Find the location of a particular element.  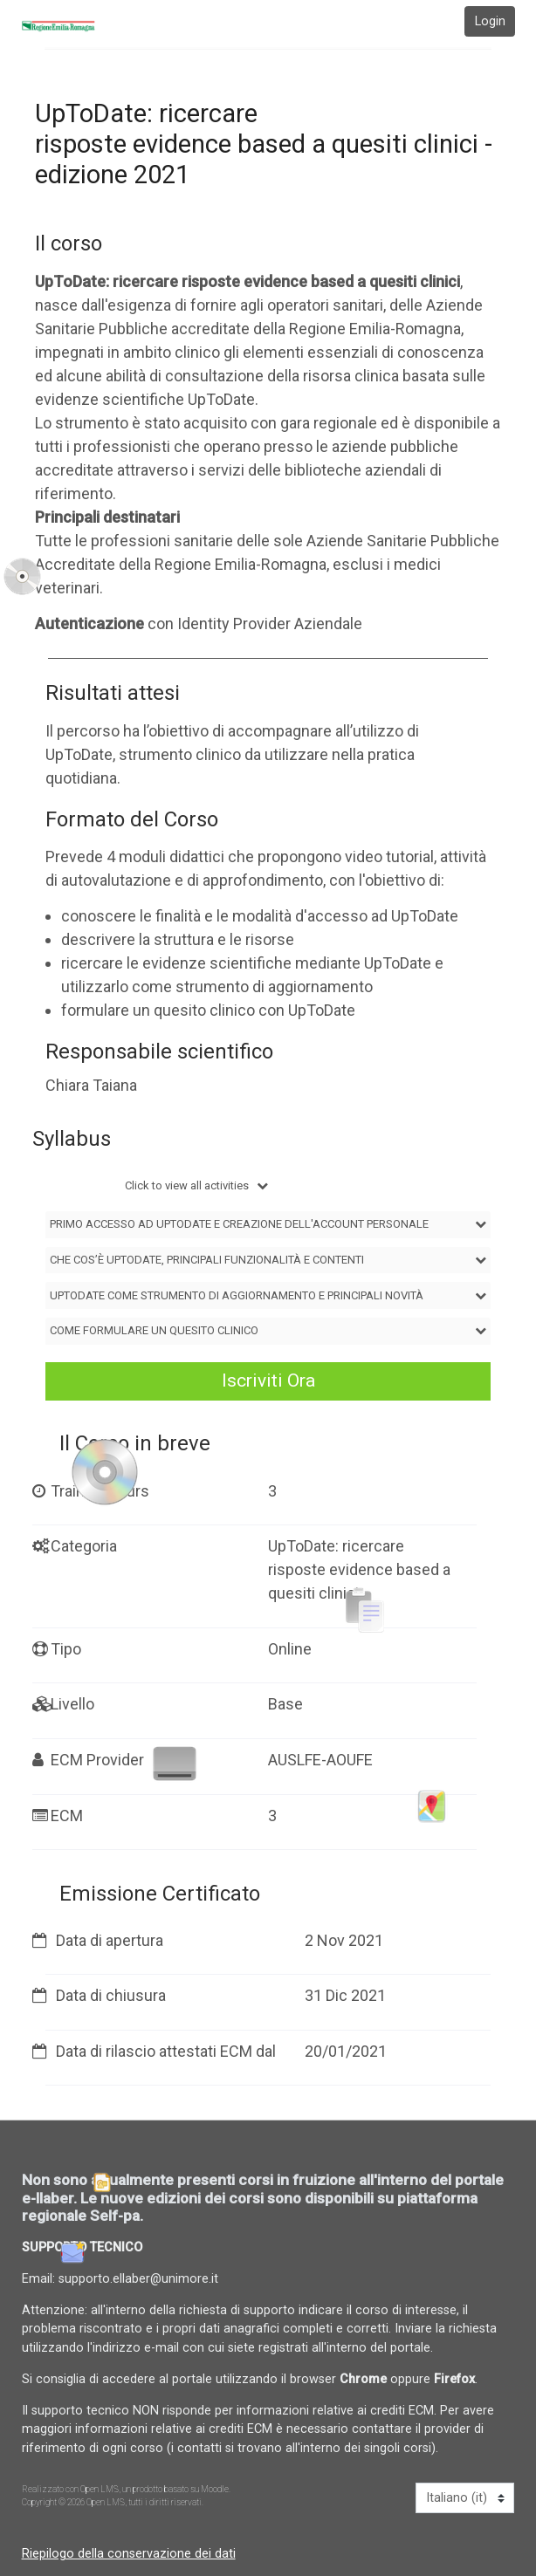

indicates a DVD-R disc drive or media is located at coordinates (22, 576).